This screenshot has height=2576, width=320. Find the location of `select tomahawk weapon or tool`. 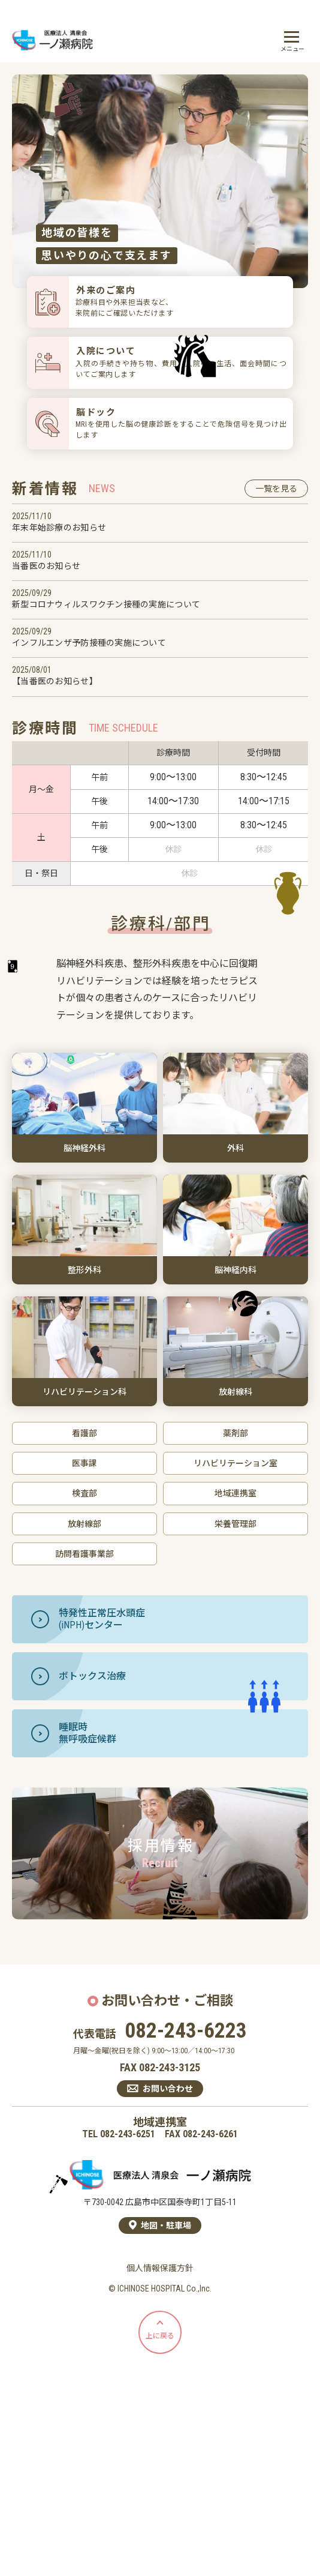

select tomahawk weapon or tool is located at coordinates (59, 2184).